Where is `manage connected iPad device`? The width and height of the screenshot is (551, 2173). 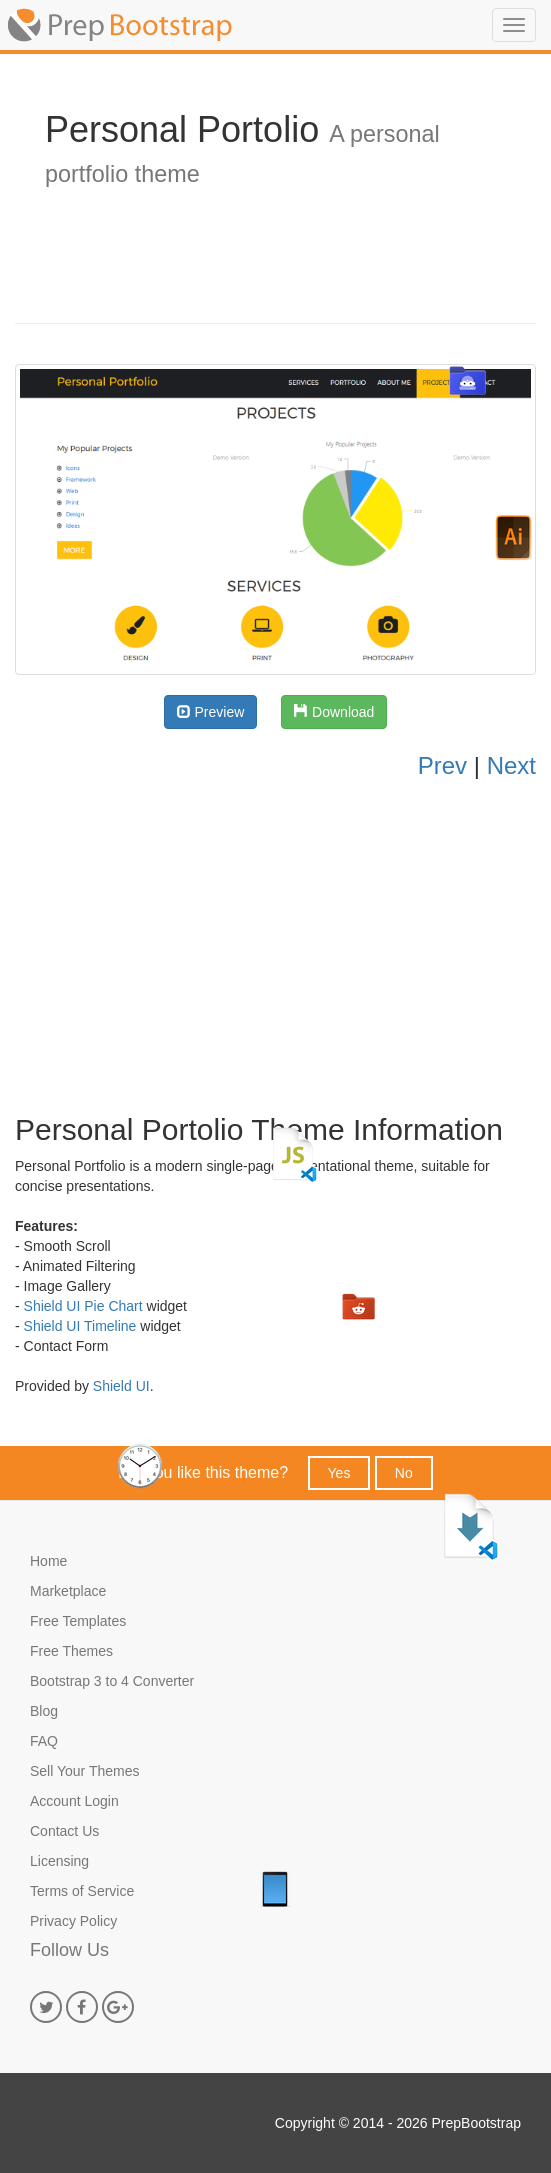
manage connected iPad device is located at coordinates (275, 1889).